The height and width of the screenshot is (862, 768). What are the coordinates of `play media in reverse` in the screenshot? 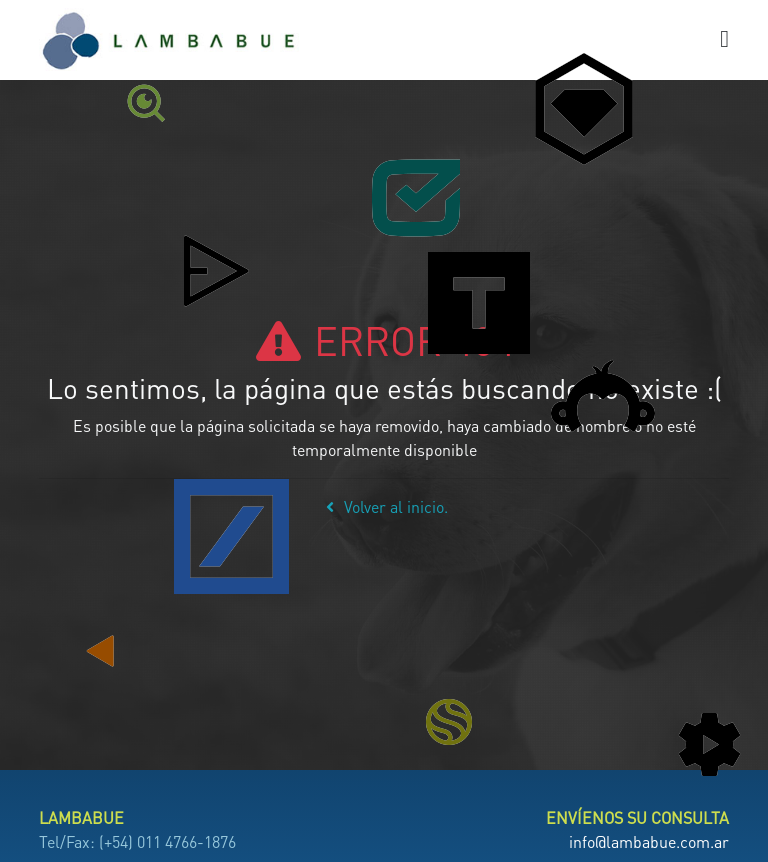 It's located at (102, 651).